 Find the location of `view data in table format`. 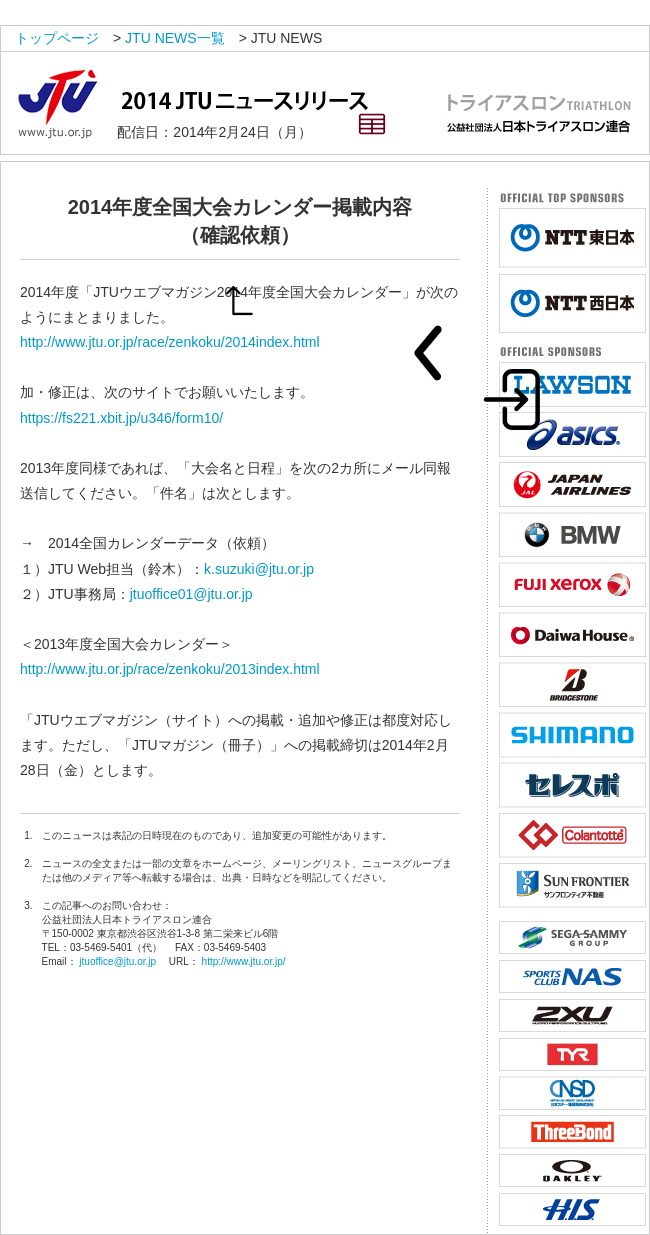

view data in table format is located at coordinates (372, 124).